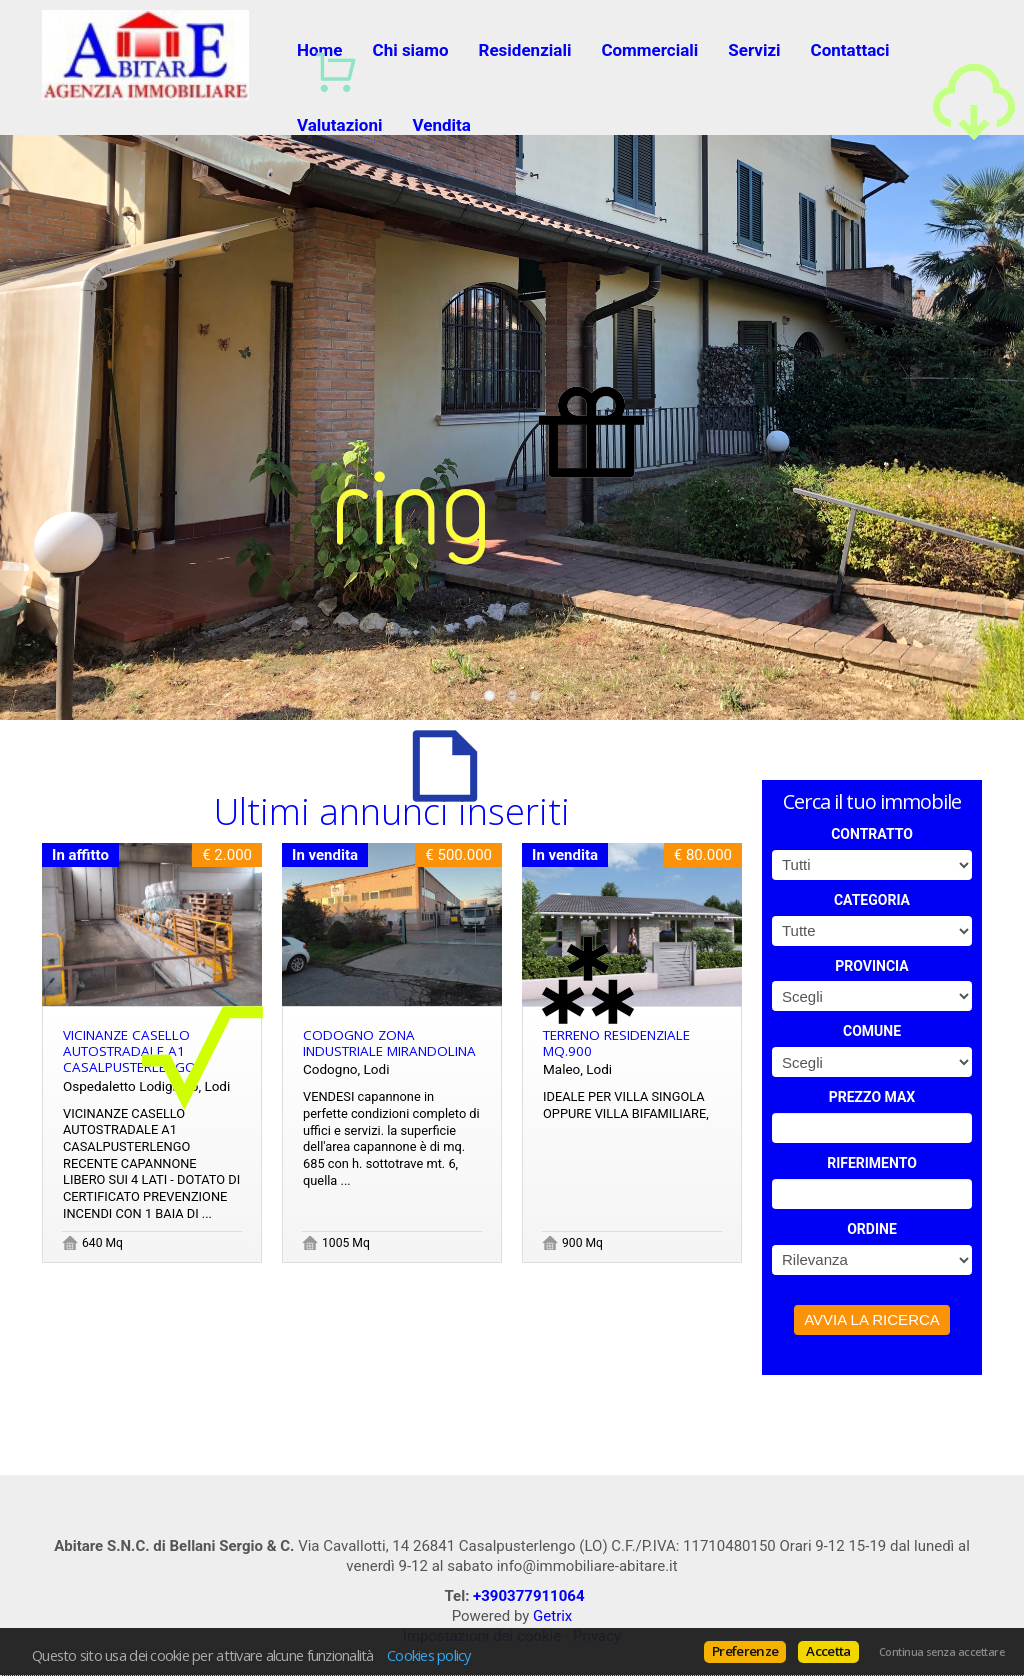 This screenshot has width=1024, height=1676. What do you see at coordinates (445, 766) in the screenshot?
I see `view or open a document` at bounding box center [445, 766].